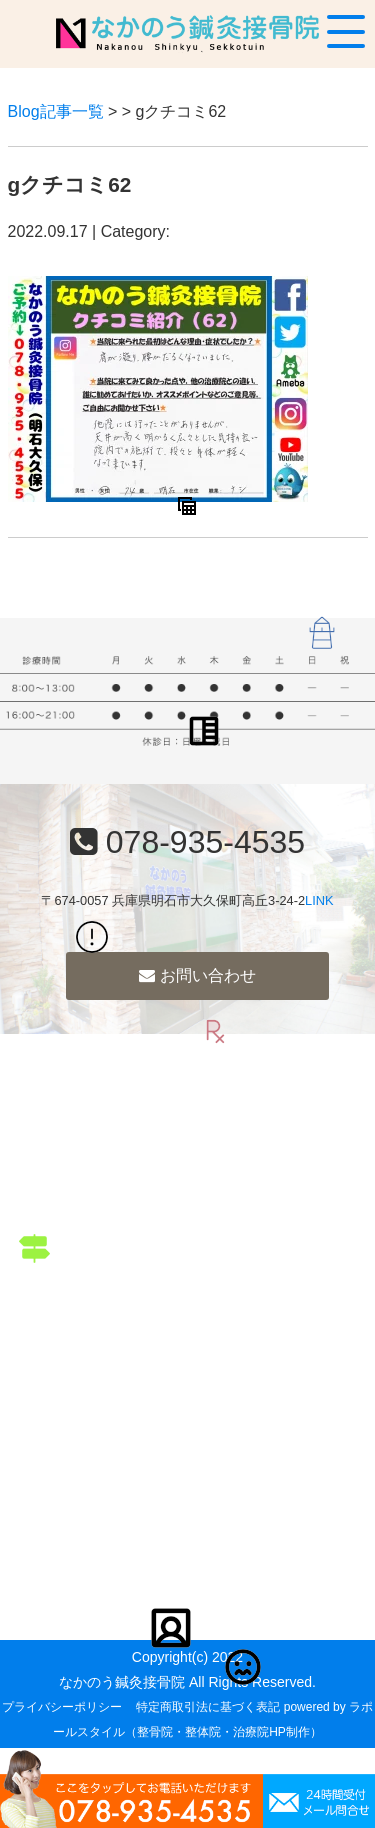 Image resolution: width=375 pixels, height=1828 pixels. Describe the element at coordinates (322, 634) in the screenshot. I see `access navigation or guidance features` at that location.